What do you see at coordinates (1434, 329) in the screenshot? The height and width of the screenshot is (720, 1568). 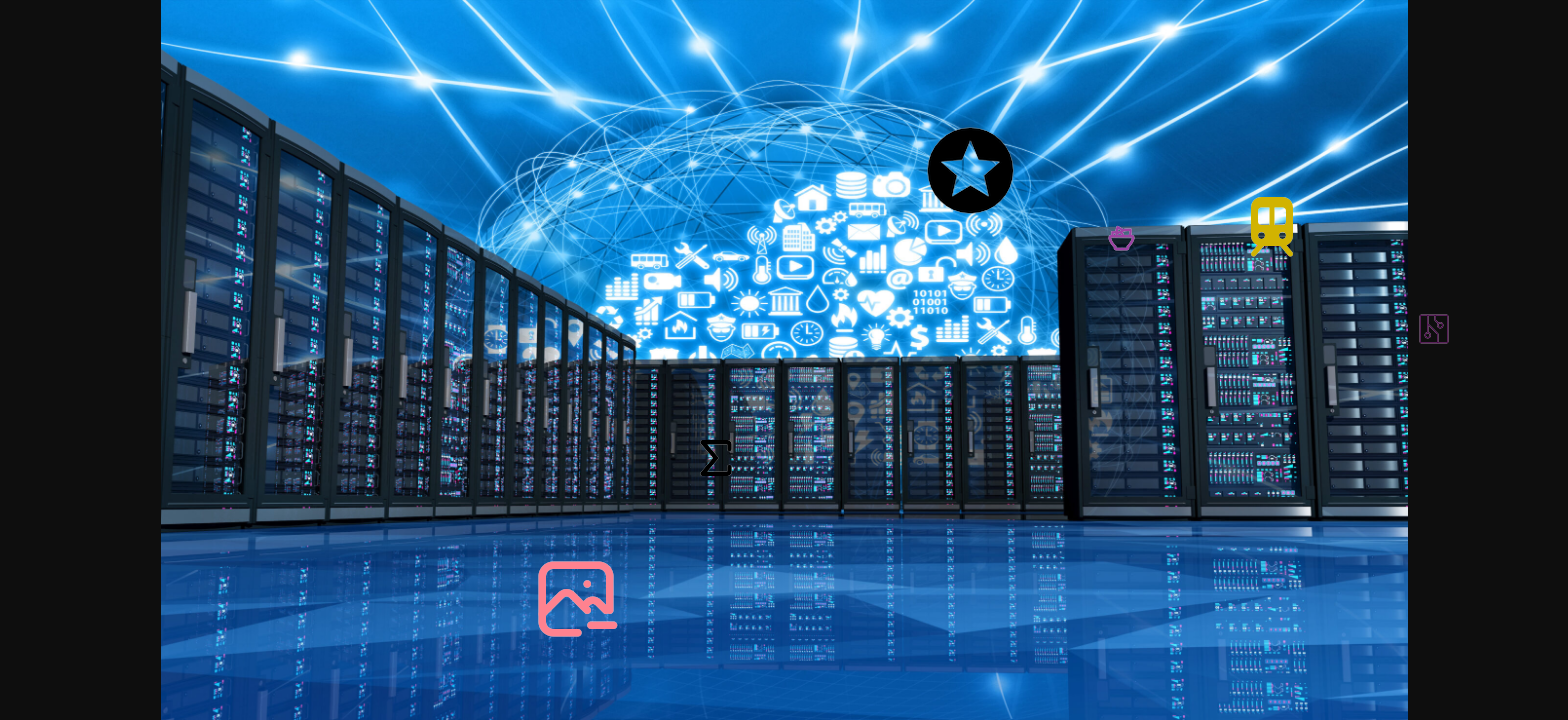 I see `access hardware or circuit settings` at bounding box center [1434, 329].